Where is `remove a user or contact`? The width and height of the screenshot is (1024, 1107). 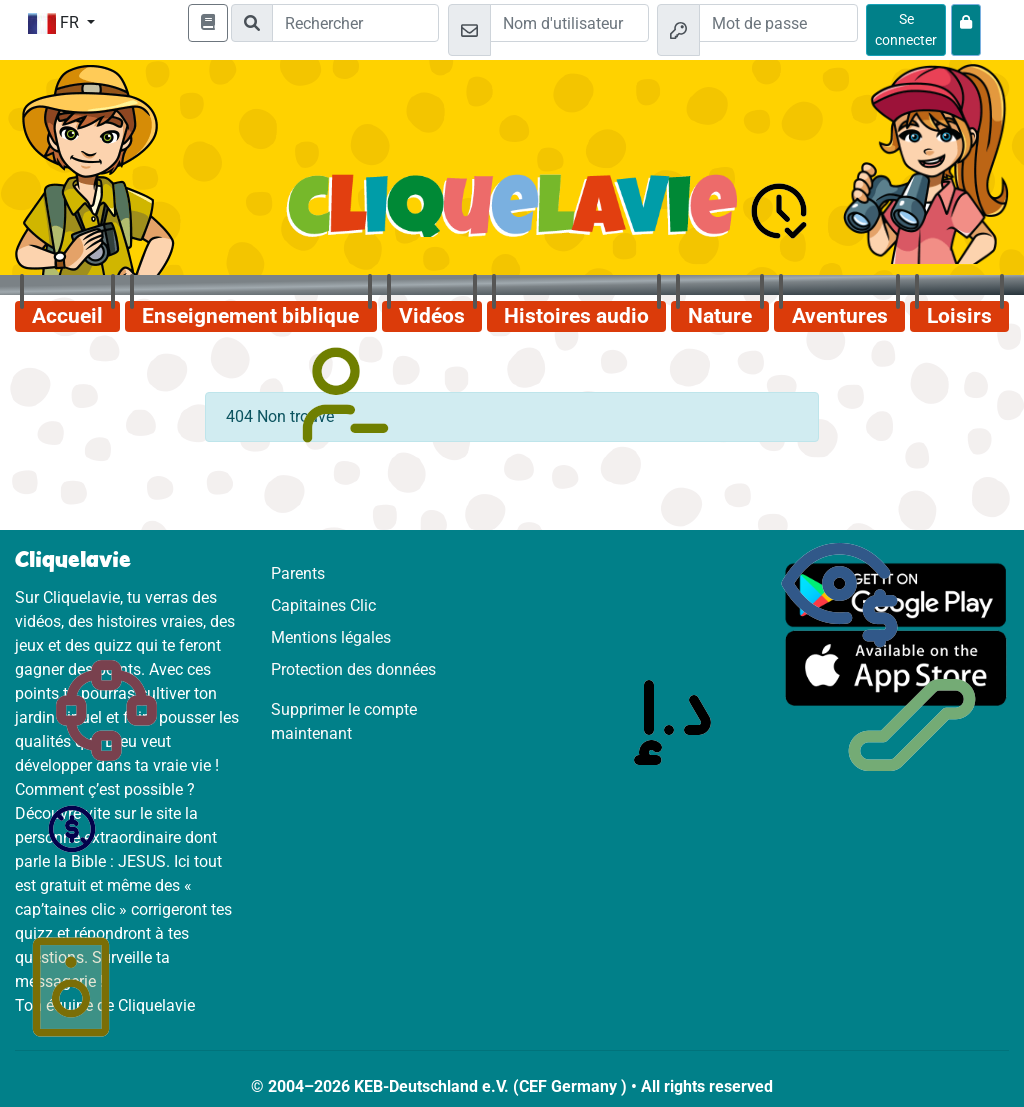 remove a user or contact is located at coordinates (336, 395).